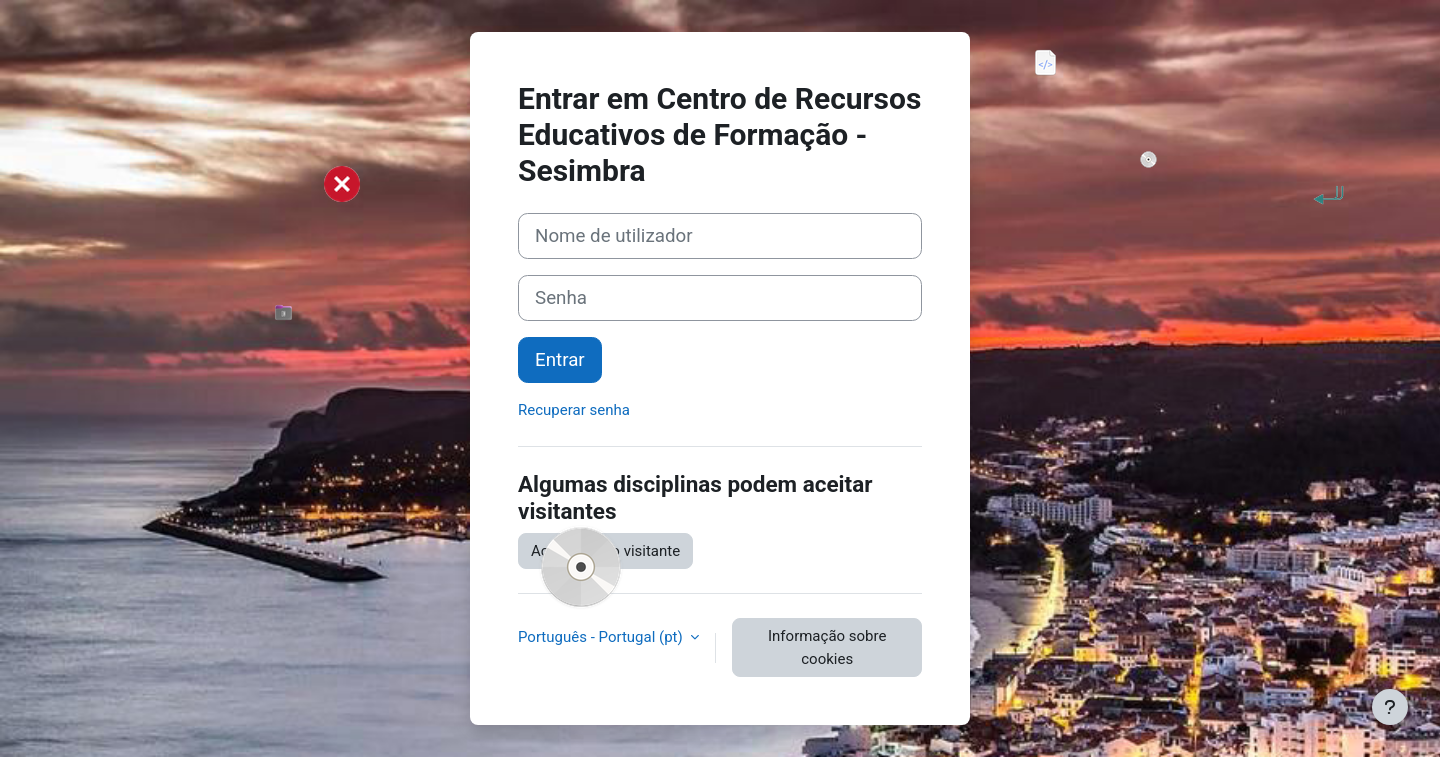 The width and height of the screenshot is (1440, 757). I want to click on access your templates folder, so click(283, 312).